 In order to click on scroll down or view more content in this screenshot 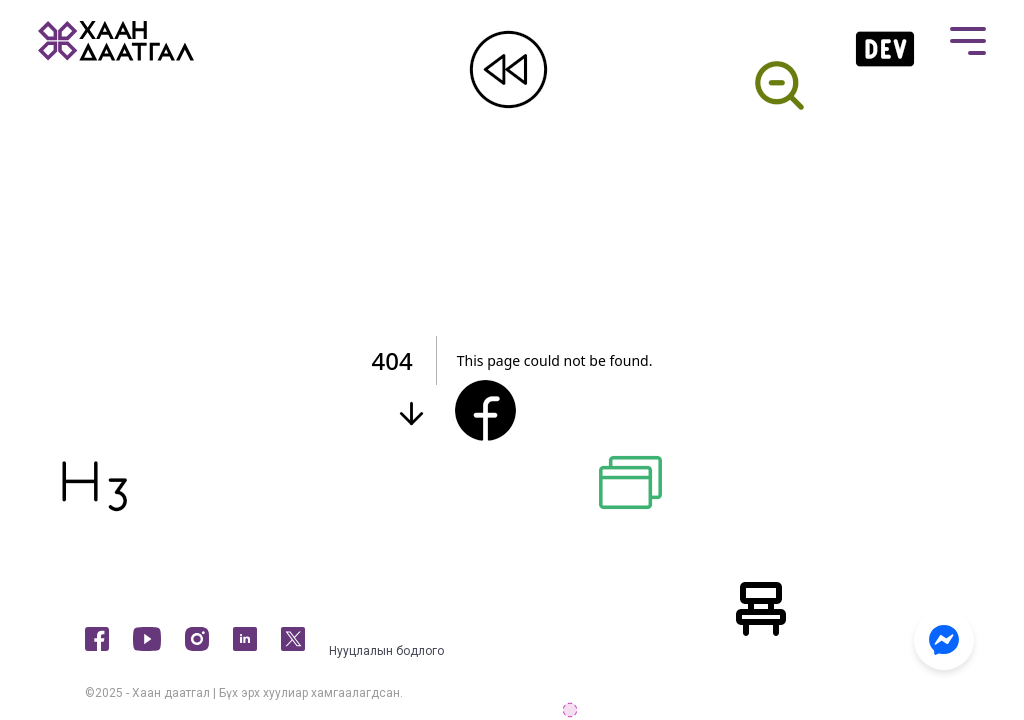, I will do `click(411, 413)`.